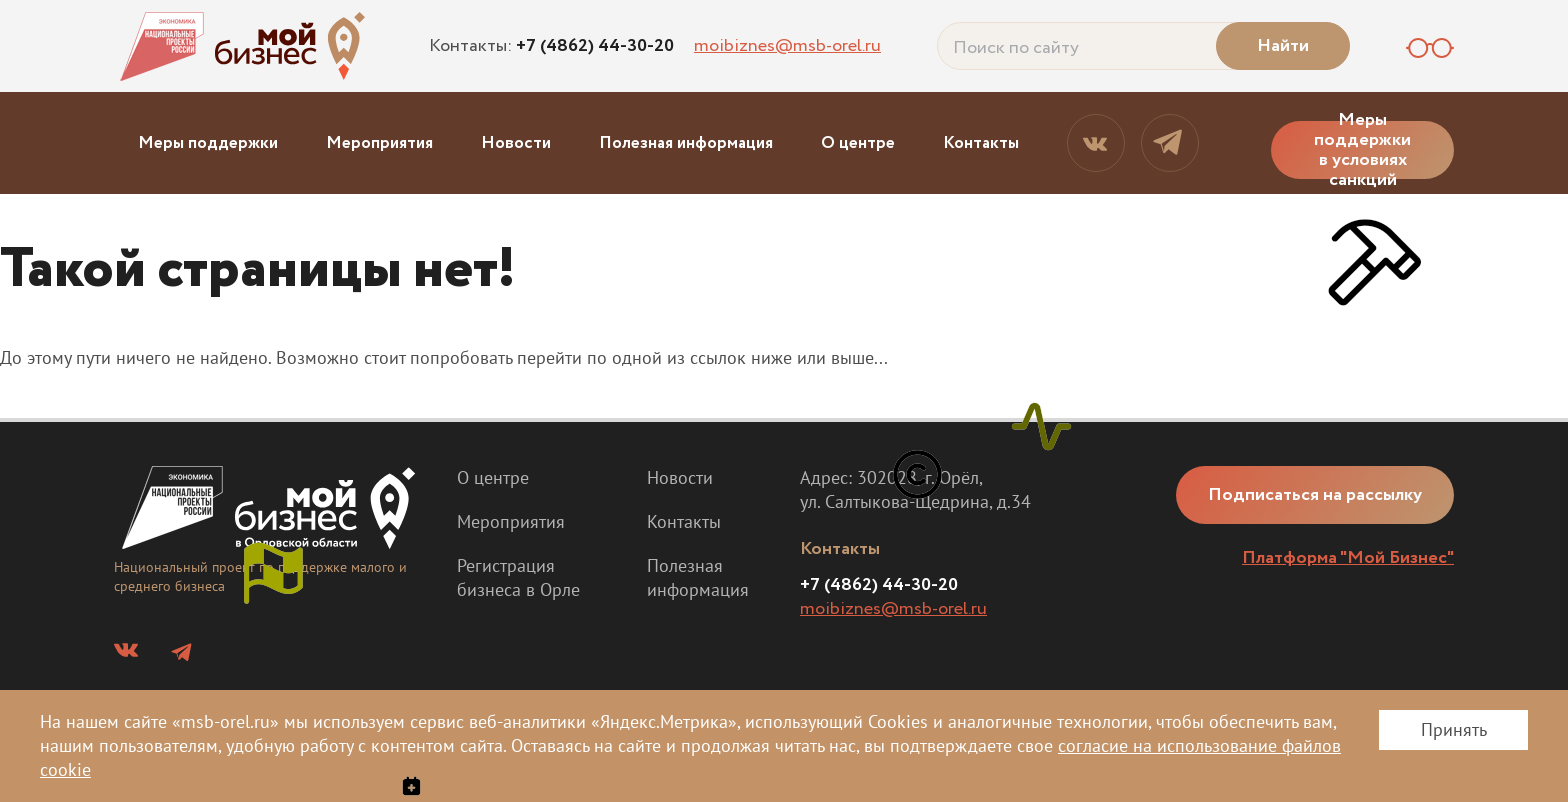  Describe the element at coordinates (411, 786) in the screenshot. I see `add a new event to your calendar` at that location.